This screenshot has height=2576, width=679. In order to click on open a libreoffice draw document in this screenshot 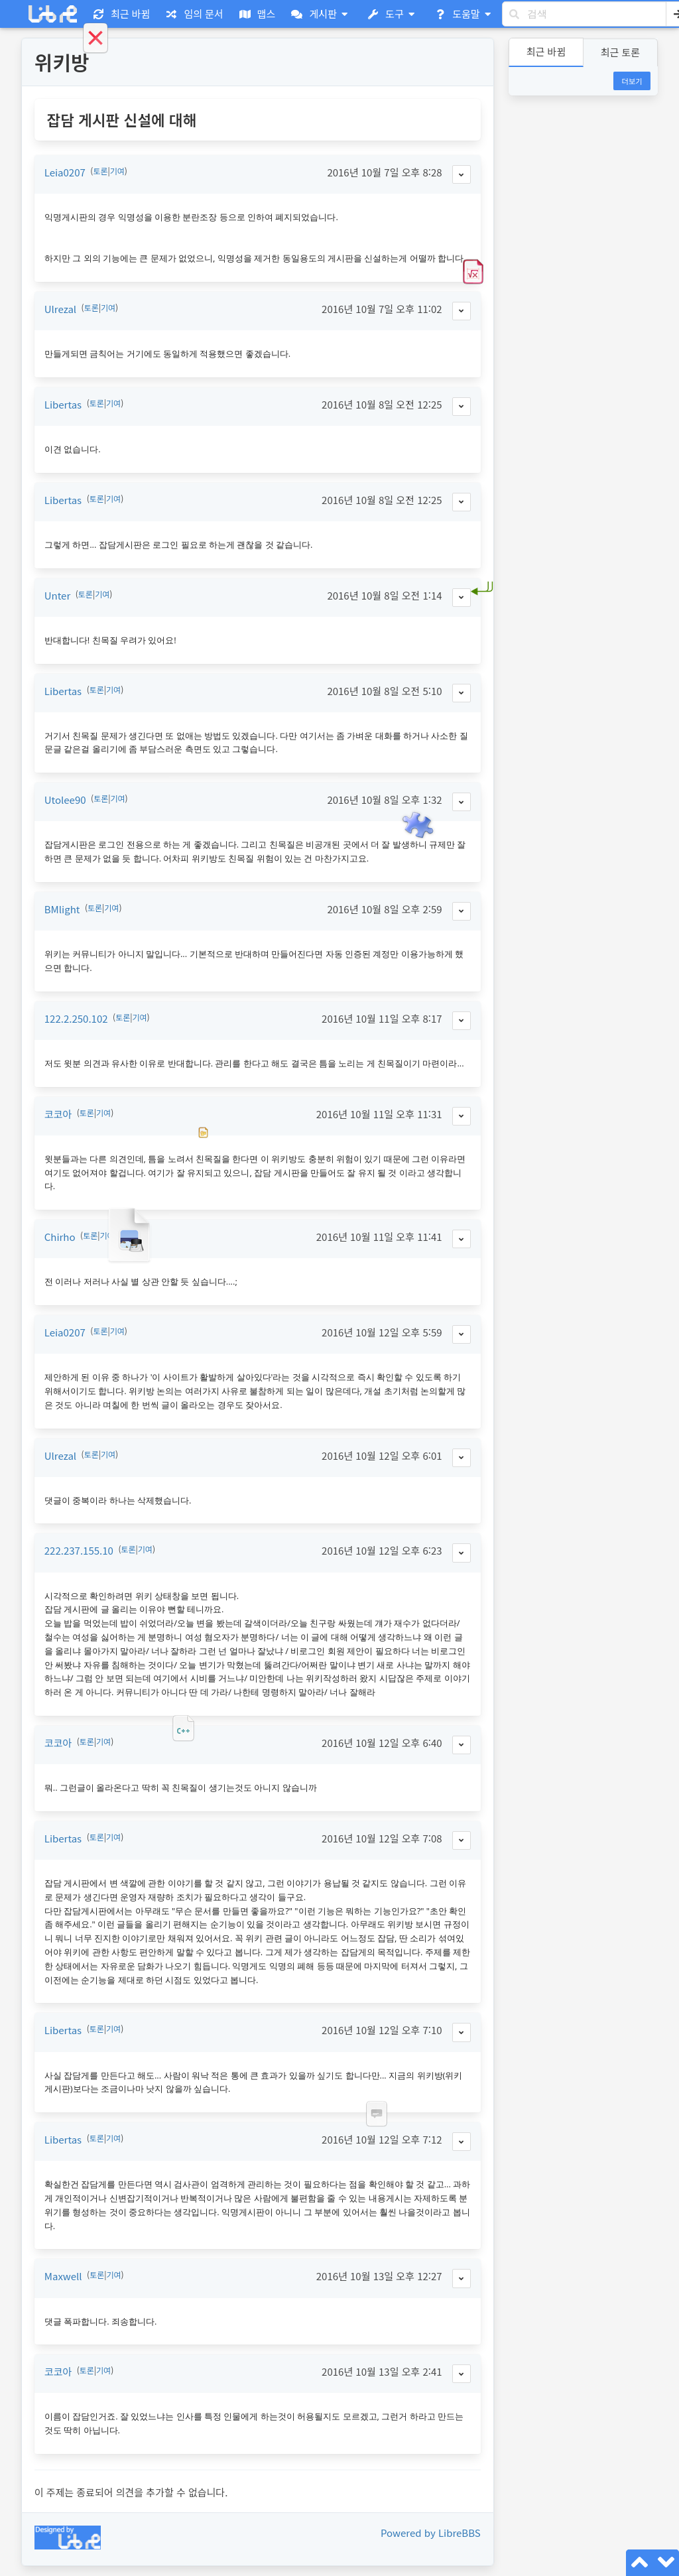, I will do `click(203, 1132)`.